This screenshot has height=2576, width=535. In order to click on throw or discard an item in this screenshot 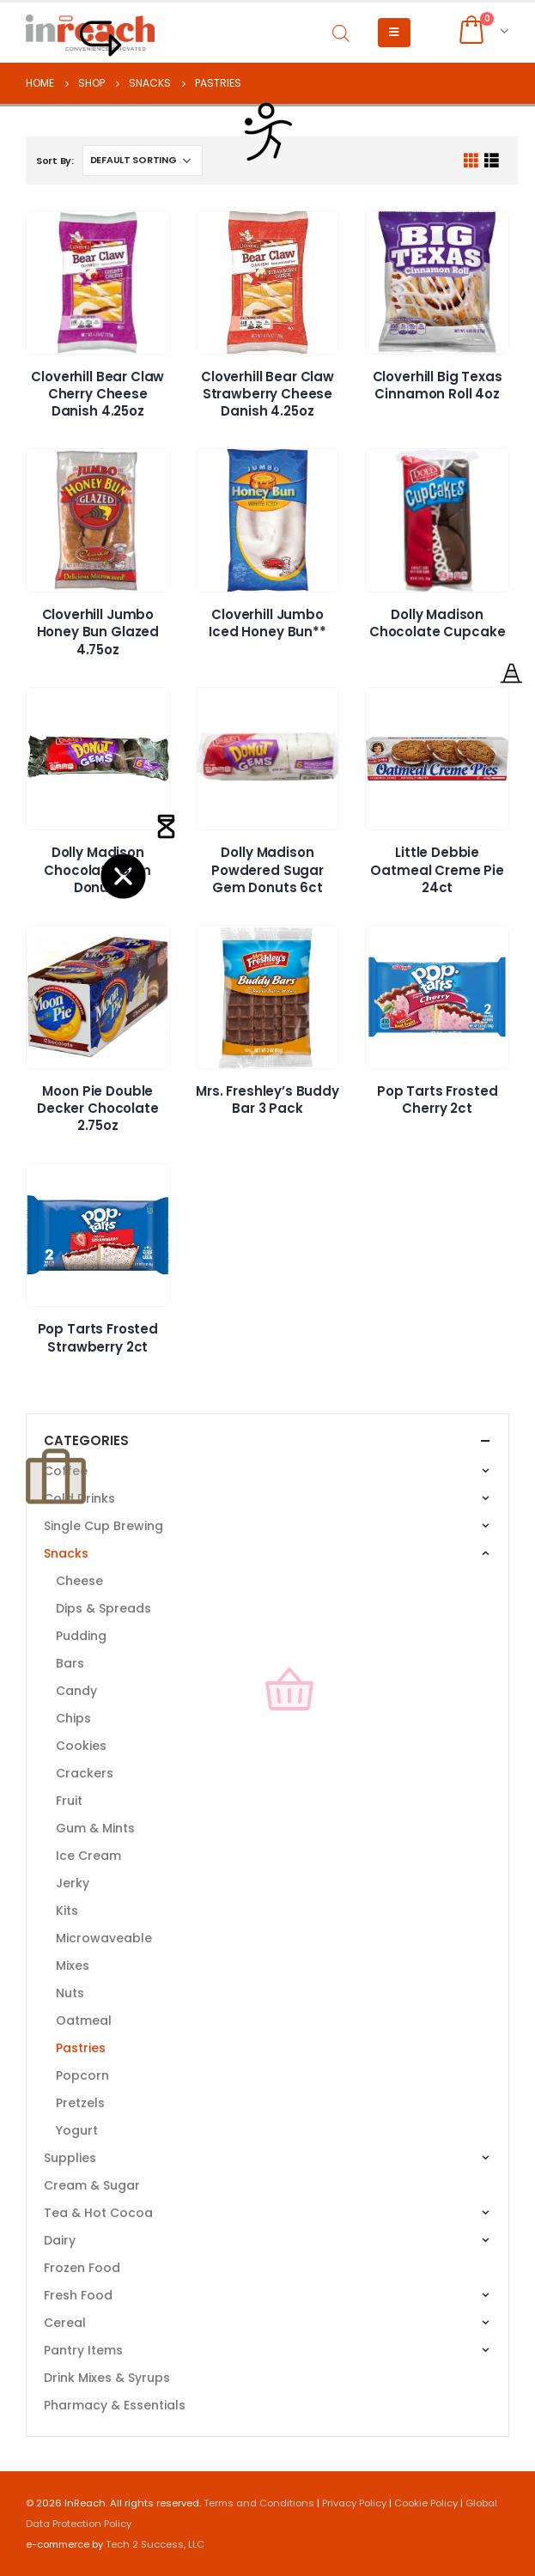, I will do `click(266, 131)`.